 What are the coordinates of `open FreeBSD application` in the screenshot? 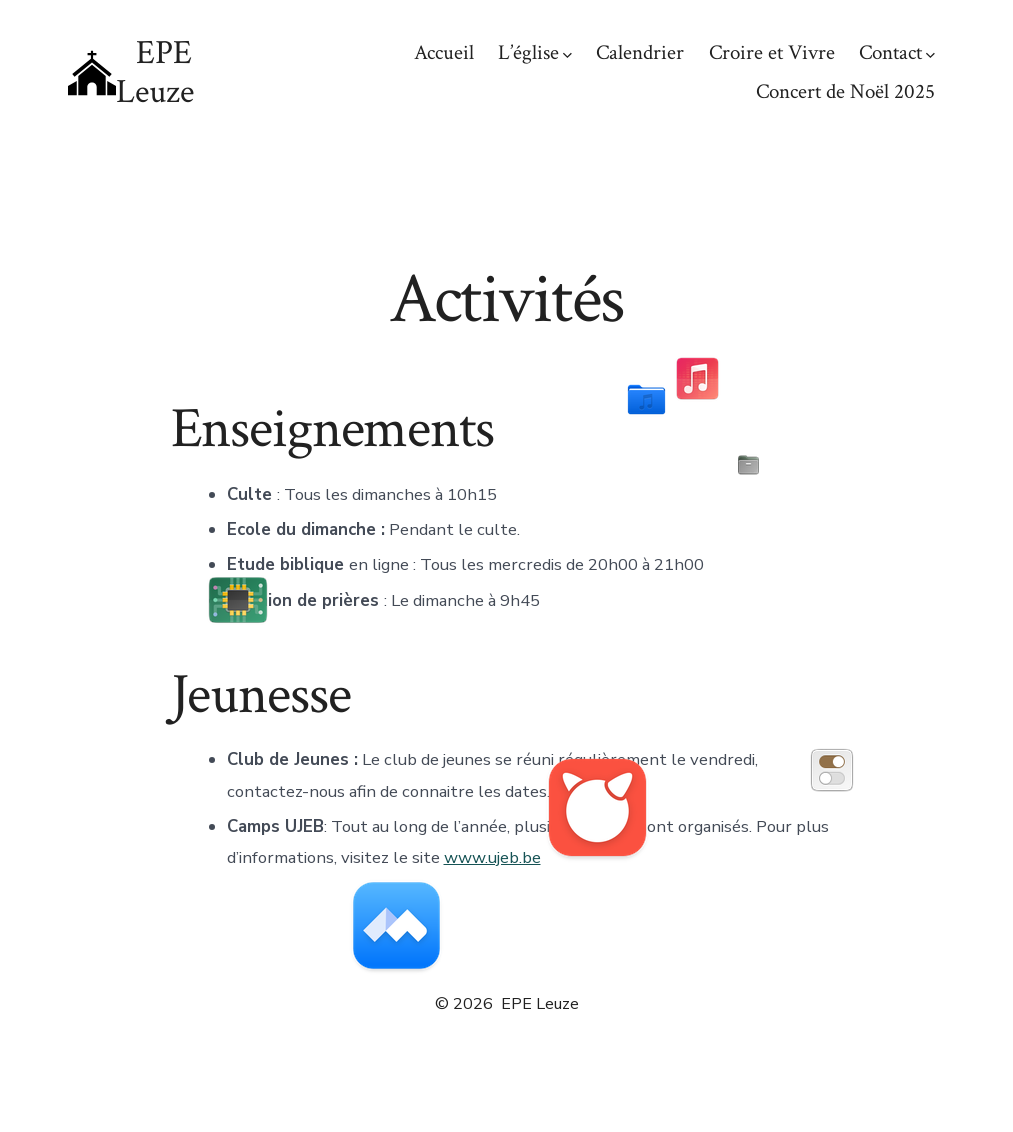 It's located at (597, 807).